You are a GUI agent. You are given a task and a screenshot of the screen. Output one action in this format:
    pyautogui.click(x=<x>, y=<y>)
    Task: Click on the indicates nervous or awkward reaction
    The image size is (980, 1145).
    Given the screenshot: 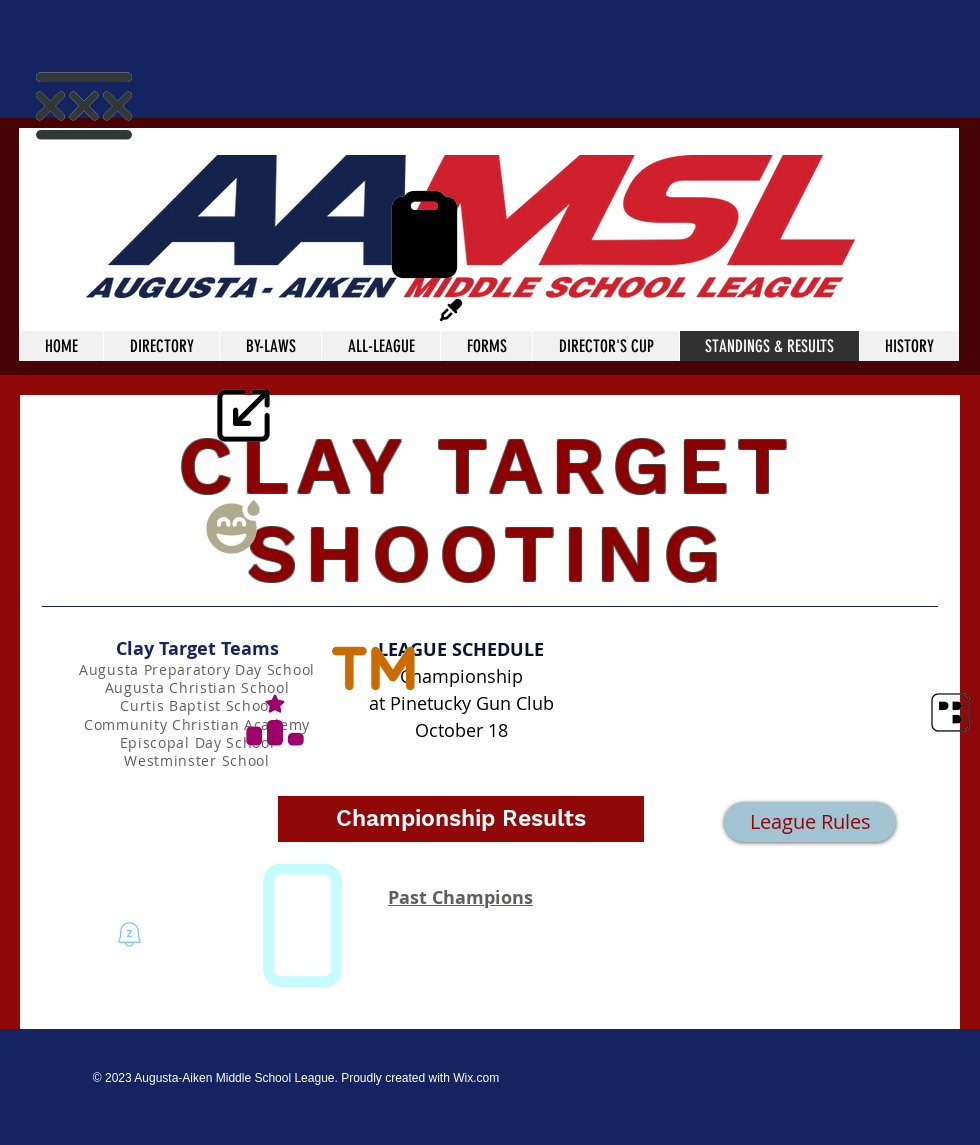 What is the action you would take?
    pyautogui.click(x=231, y=528)
    